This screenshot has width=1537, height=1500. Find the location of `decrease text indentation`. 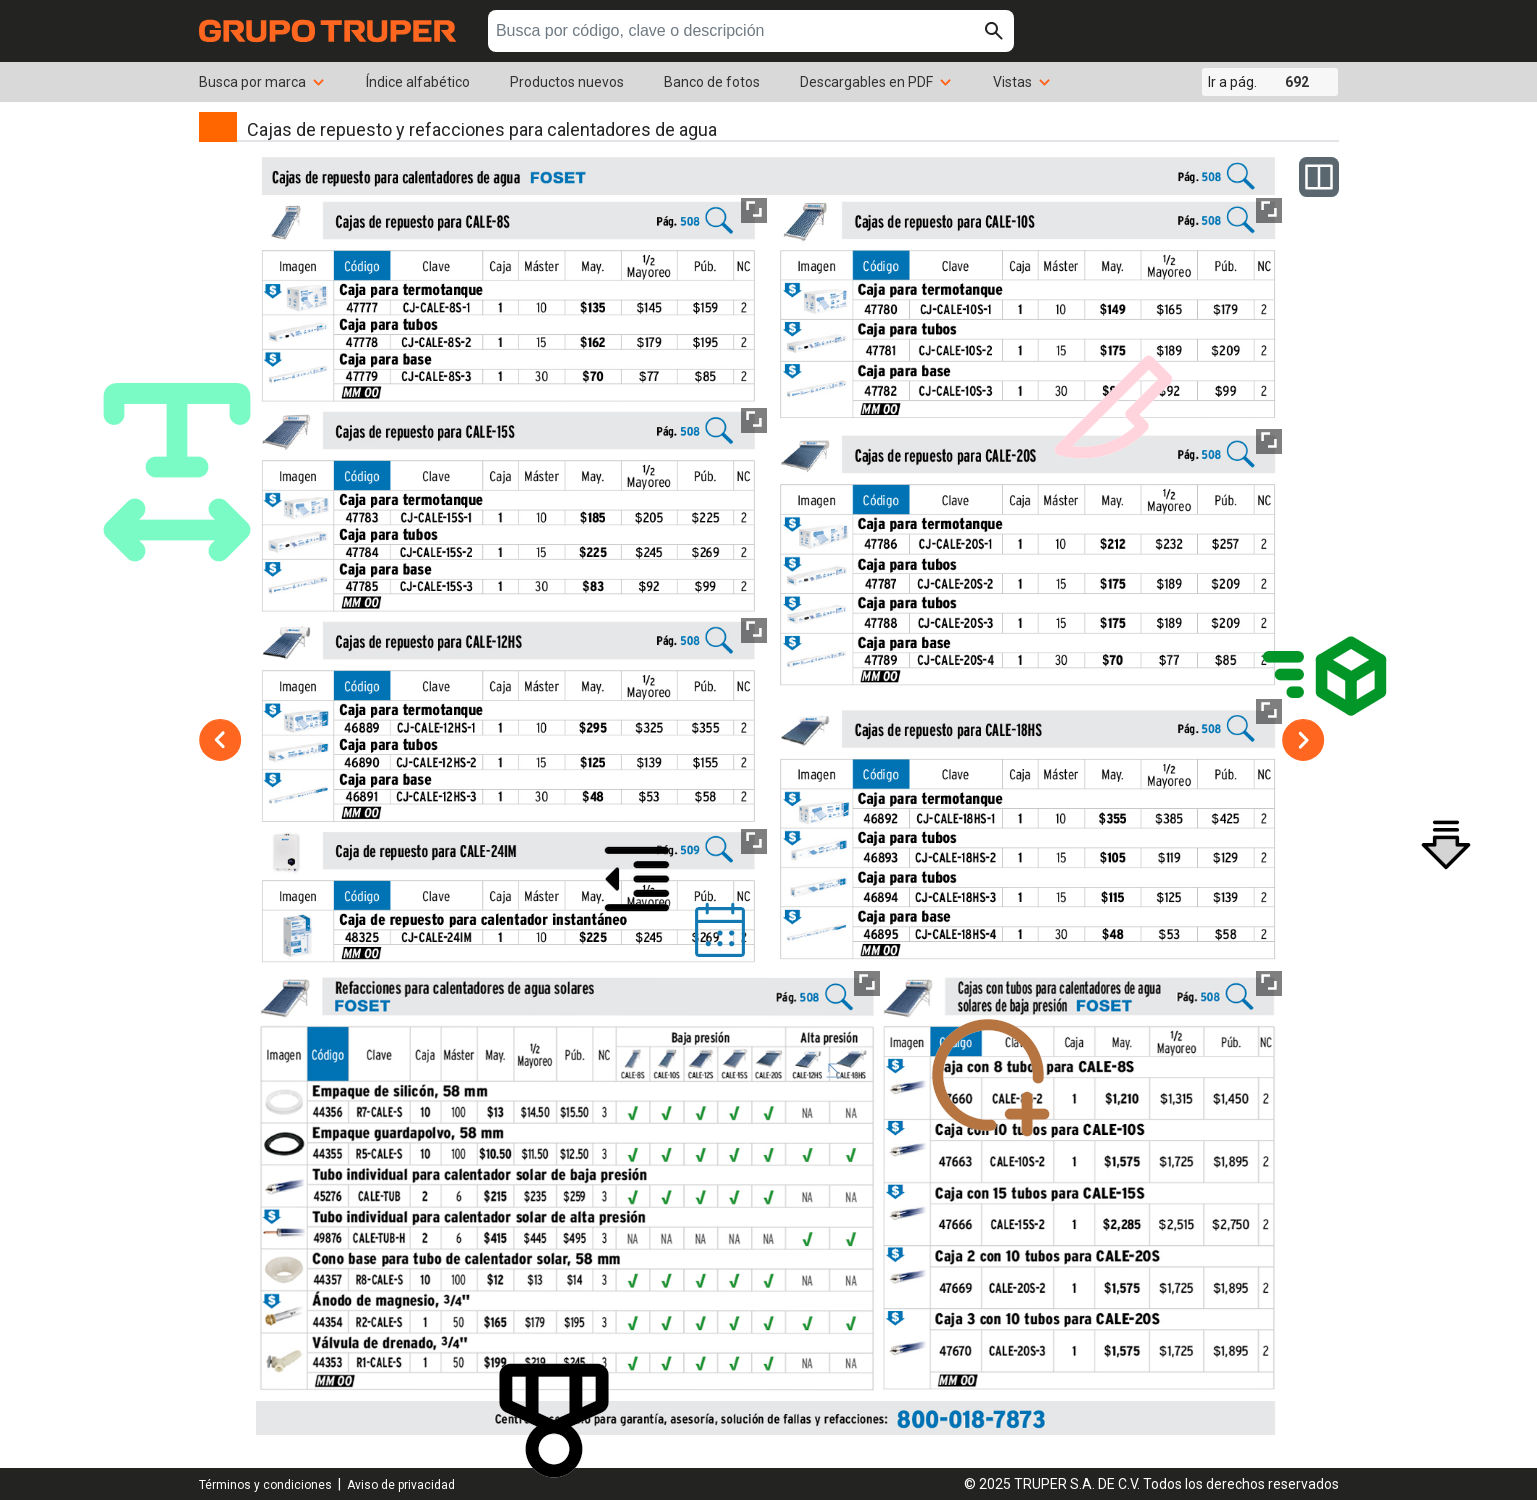

decrease text indentation is located at coordinates (637, 879).